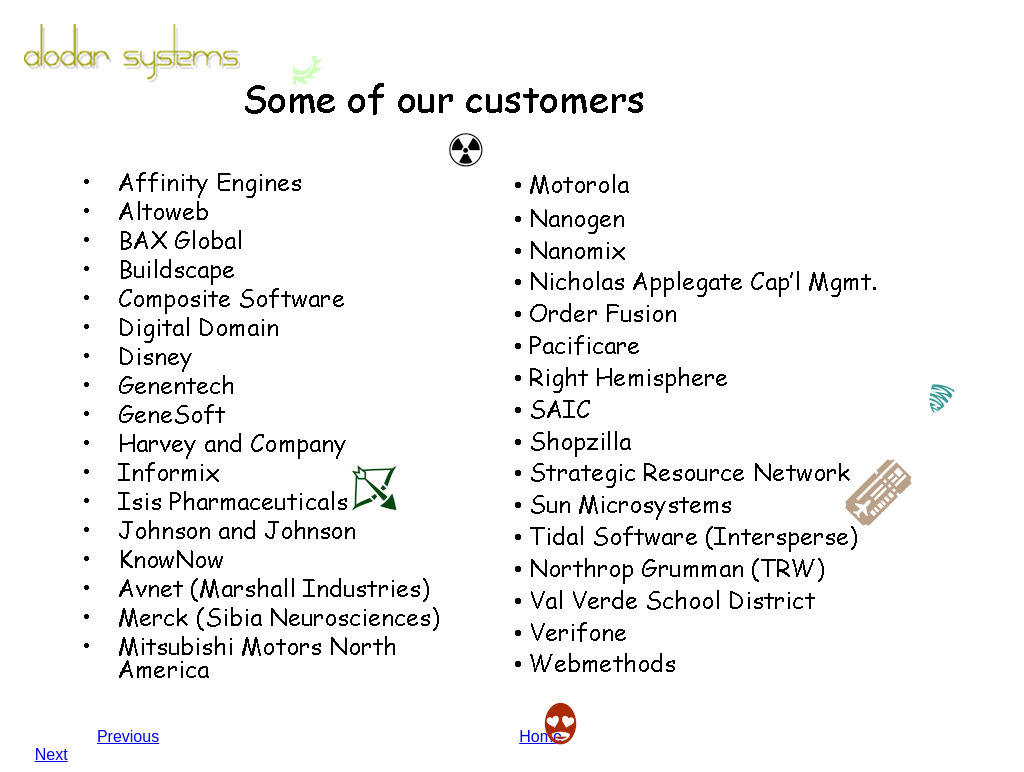 The image size is (1024, 772). Describe the element at coordinates (560, 723) in the screenshot. I see `indicates a "love" or "smitten" reaction` at that location.